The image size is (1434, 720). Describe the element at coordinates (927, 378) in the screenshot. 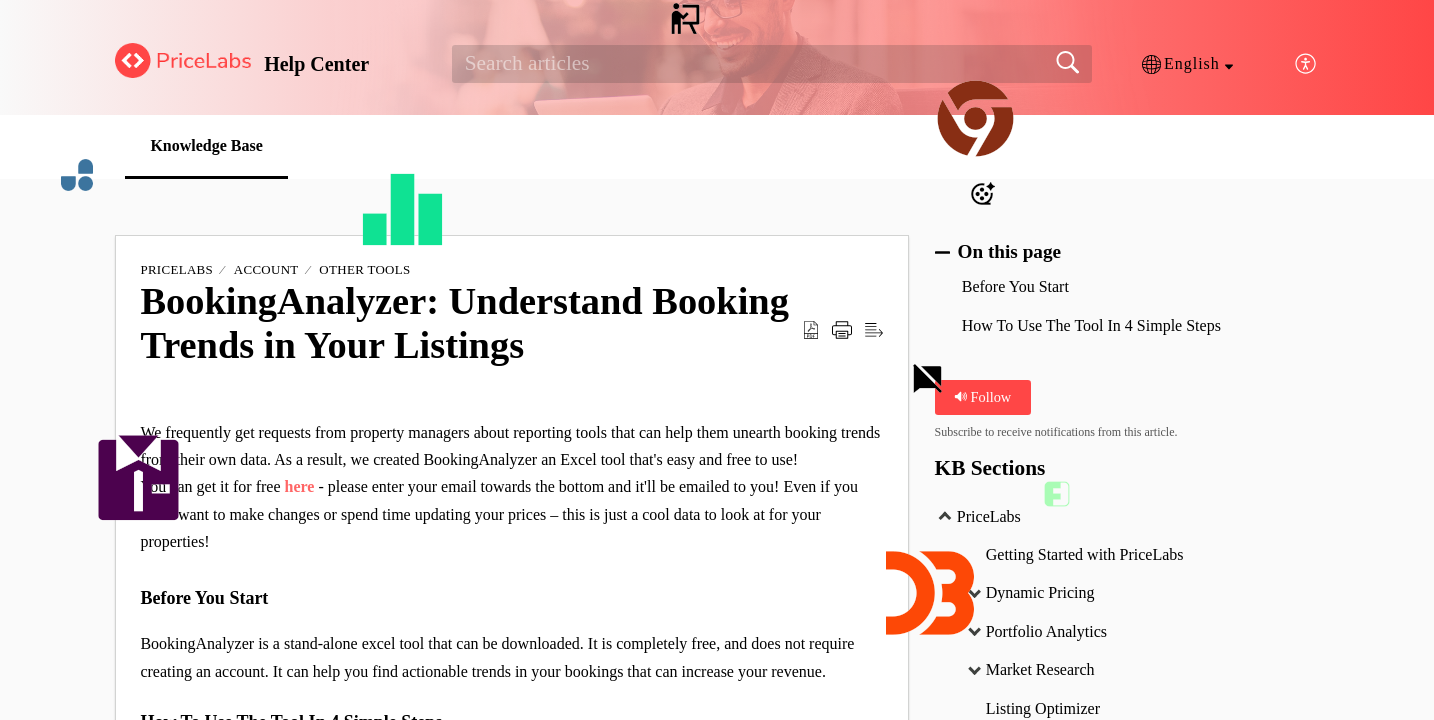

I see `mute or disable chat notifications` at that location.